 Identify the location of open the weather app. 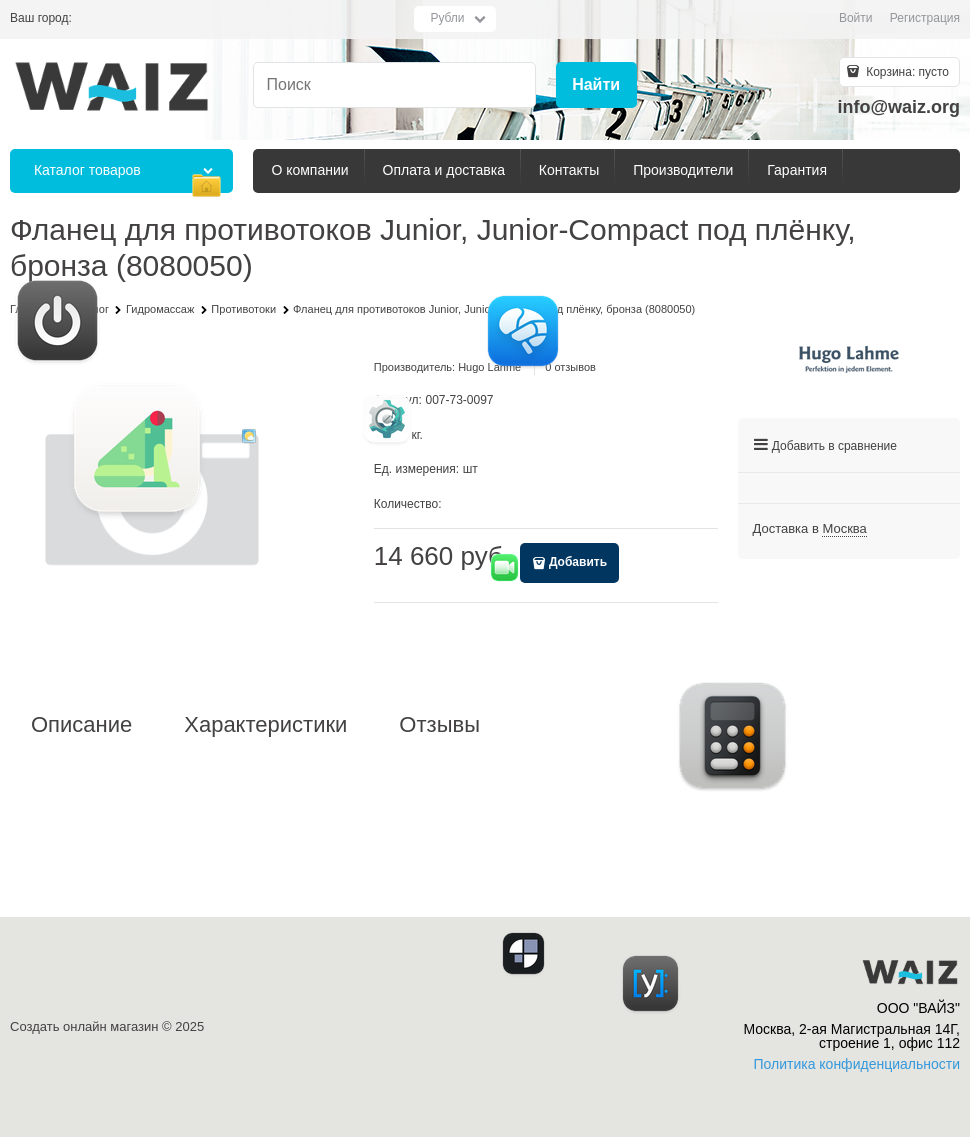
(249, 436).